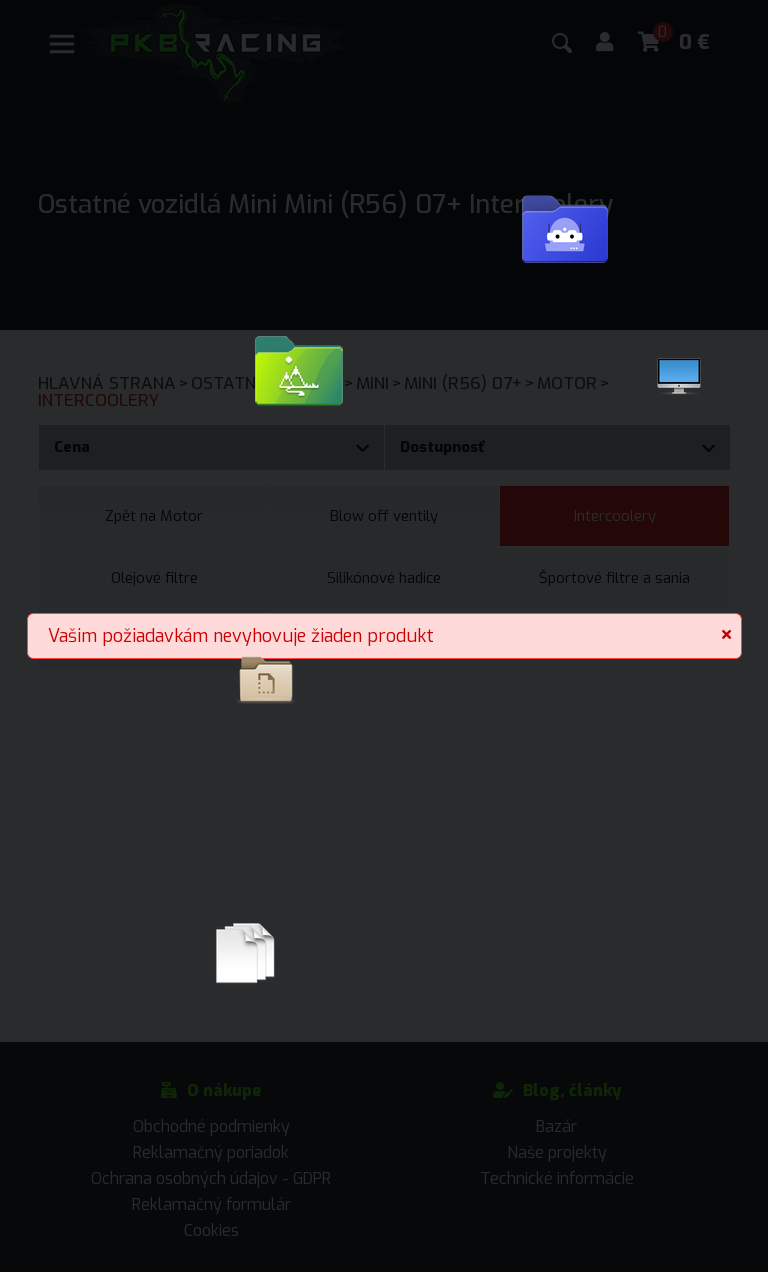 This screenshot has height=1272, width=768. Describe the element at coordinates (679, 374) in the screenshot. I see `represents this mac in system preferences or network settings` at that location.